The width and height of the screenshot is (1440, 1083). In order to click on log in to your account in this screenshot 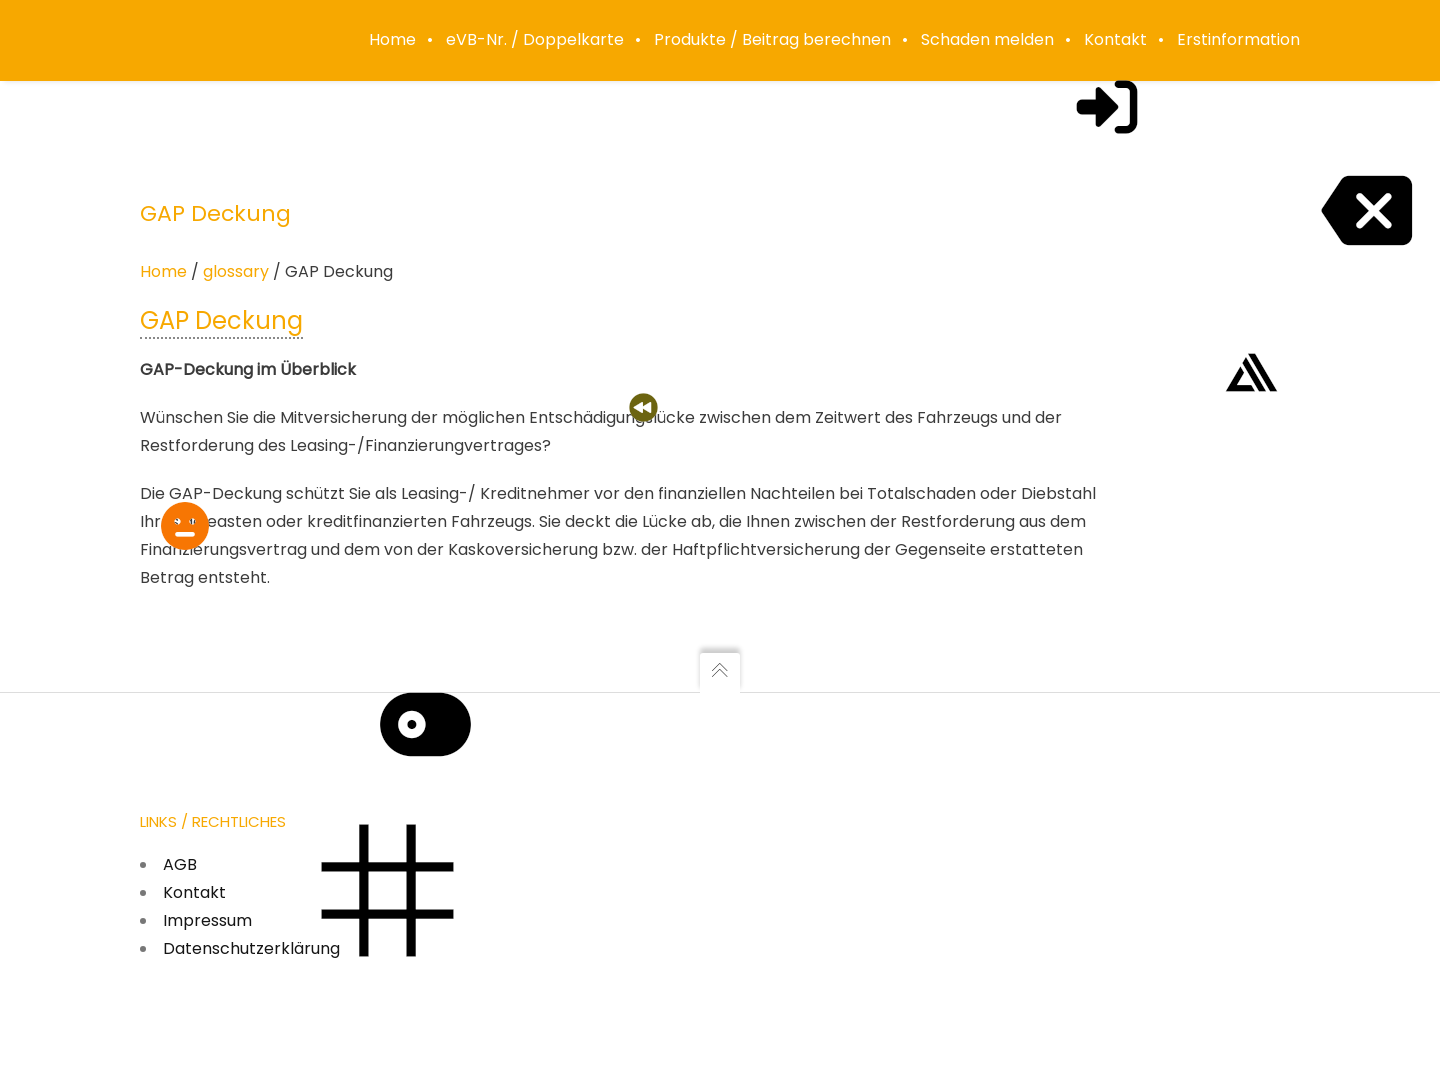, I will do `click(1107, 107)`.